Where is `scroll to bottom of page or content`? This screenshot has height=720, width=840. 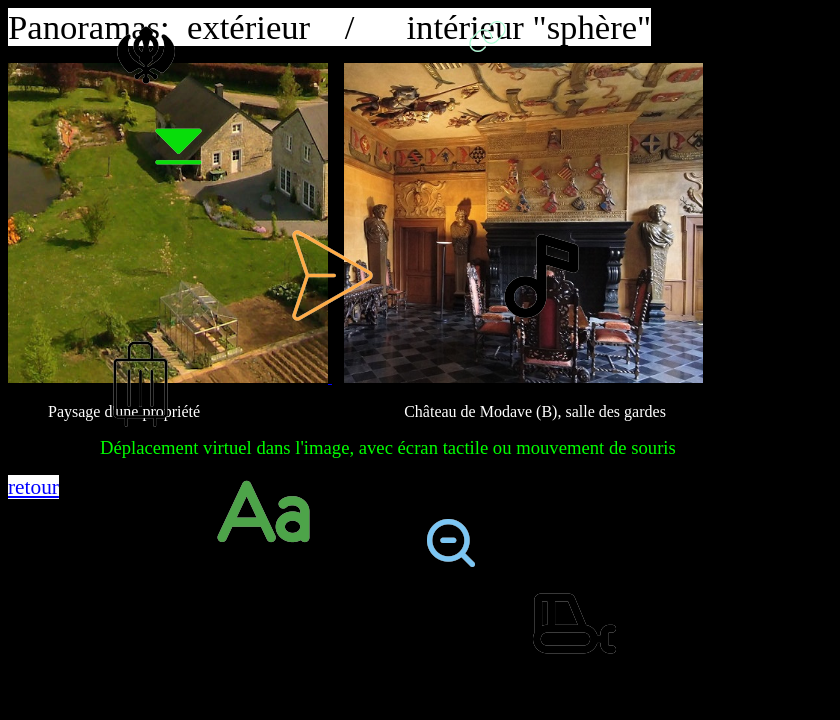 scroll to bottom of page or content is located at coordinates (178, 145).